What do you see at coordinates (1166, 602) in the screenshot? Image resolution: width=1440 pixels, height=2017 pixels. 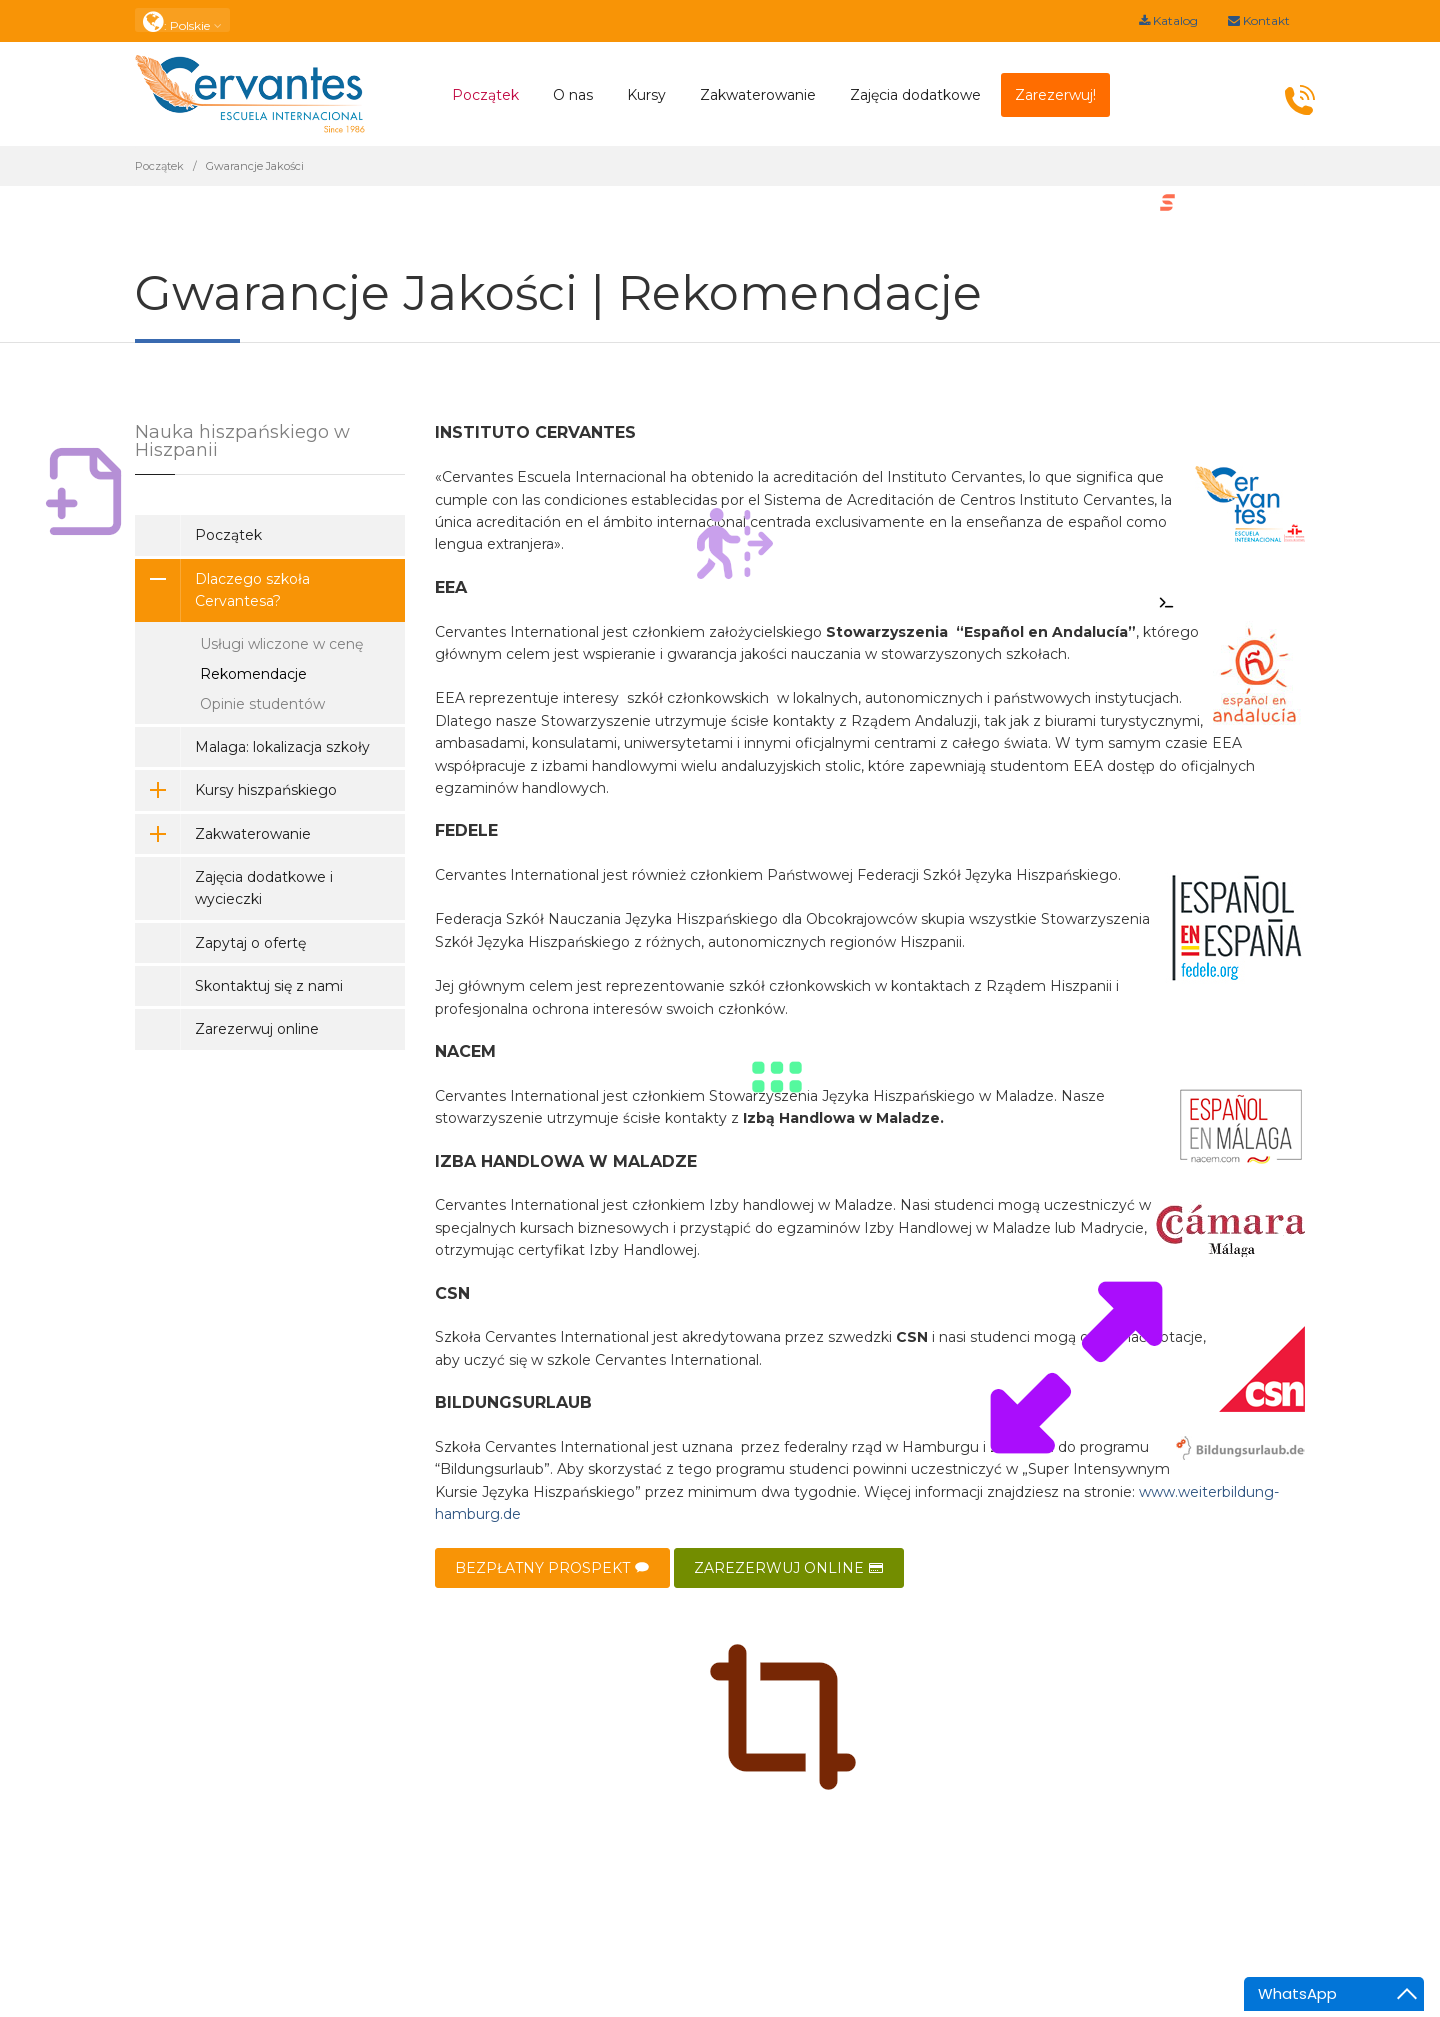 I see `open the command line terminal` at bounding box center [1166, 602].